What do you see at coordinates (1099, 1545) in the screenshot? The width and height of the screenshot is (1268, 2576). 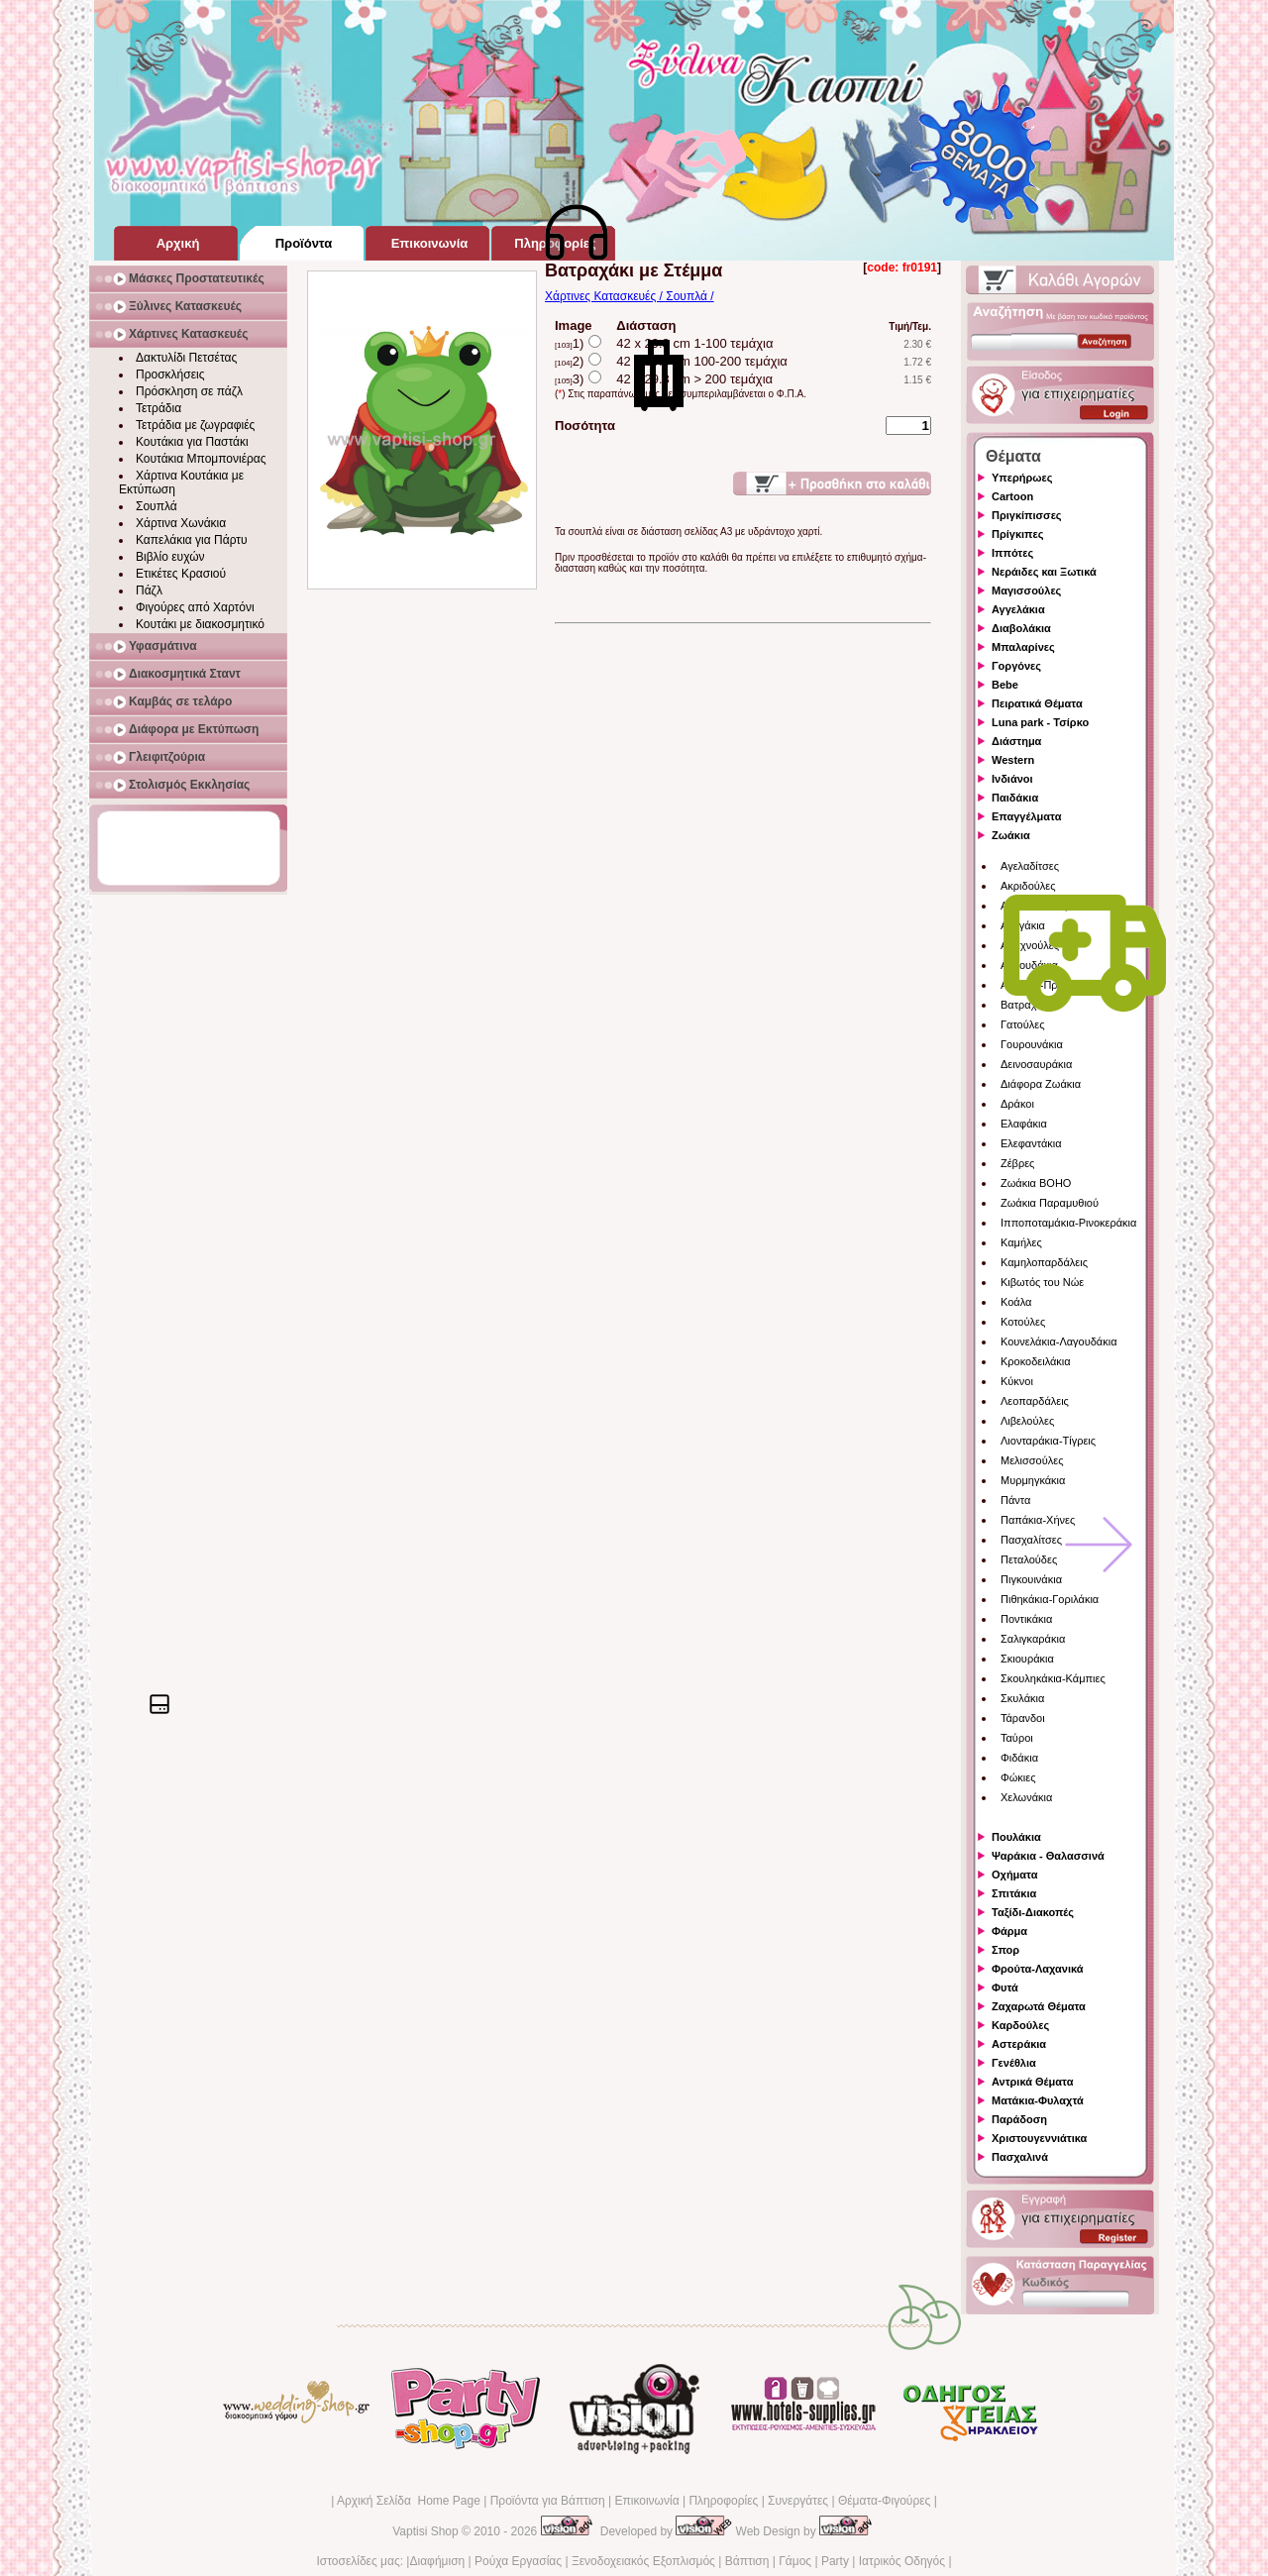 I see `navigate to the next item or page` at bounding box center [1099, 1545].